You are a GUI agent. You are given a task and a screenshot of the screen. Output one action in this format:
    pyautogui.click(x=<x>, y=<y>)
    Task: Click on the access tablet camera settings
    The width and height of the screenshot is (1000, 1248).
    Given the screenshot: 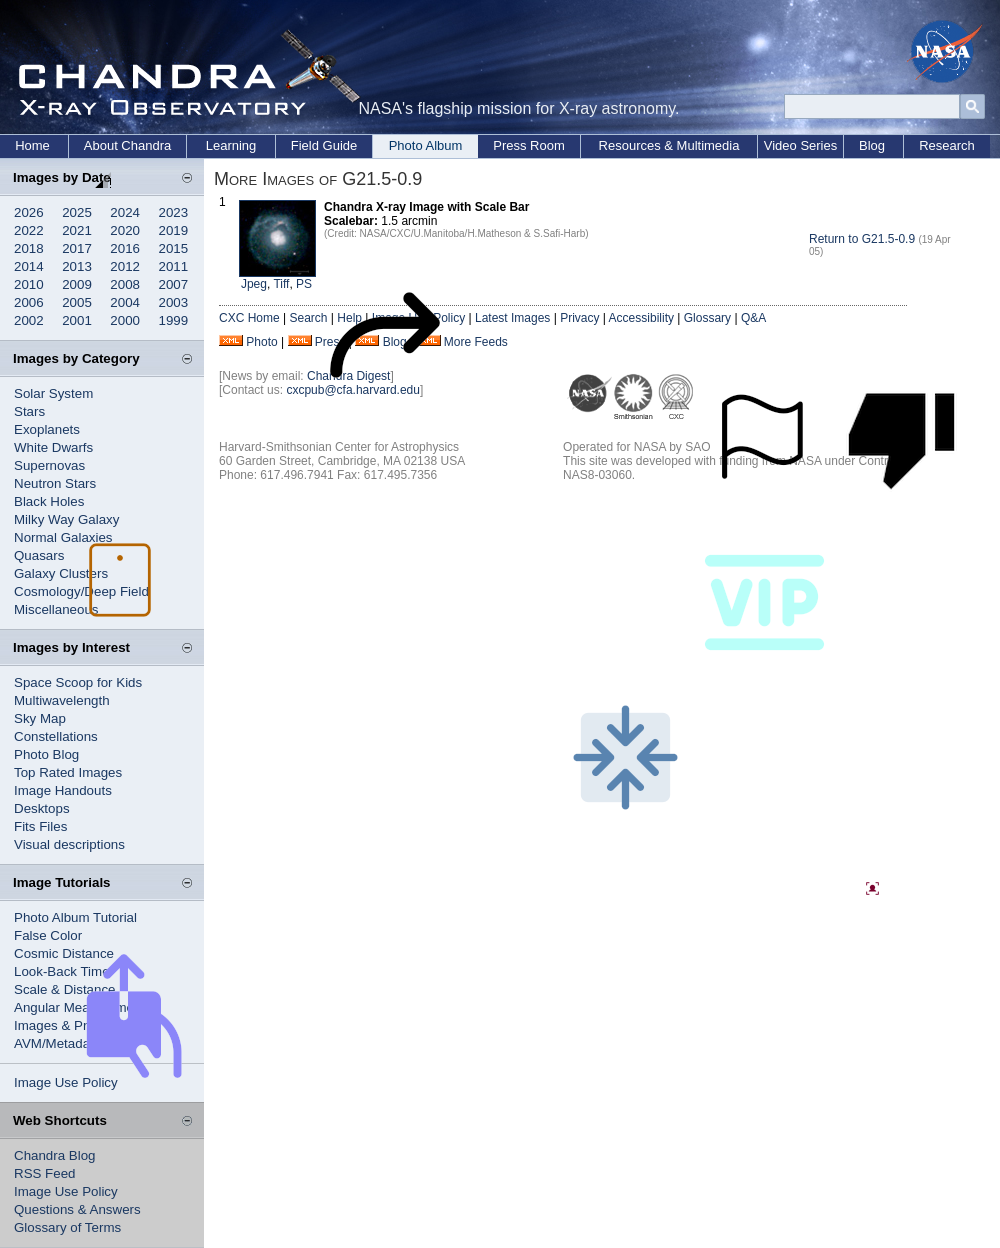 What is the action you would take?
    pyautogui.click(x=120, y=580)
    